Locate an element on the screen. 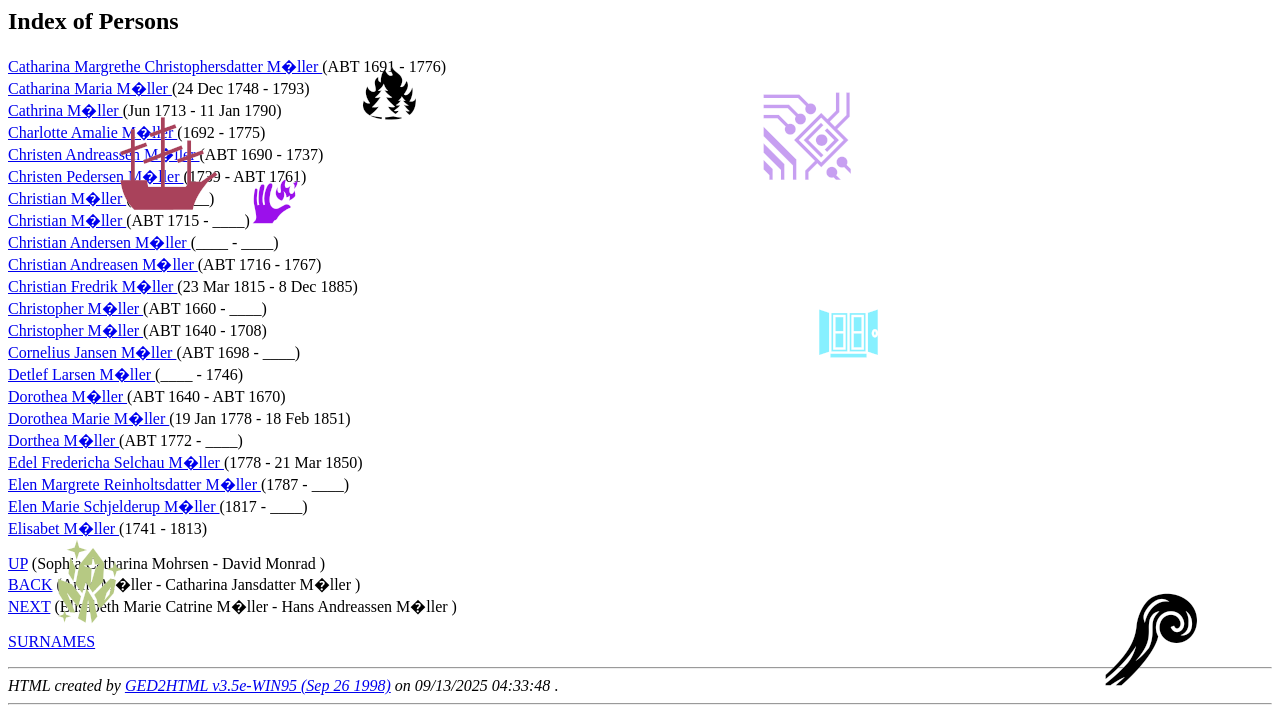  cast a fire spell or ability is located at coordinates (275, 200).